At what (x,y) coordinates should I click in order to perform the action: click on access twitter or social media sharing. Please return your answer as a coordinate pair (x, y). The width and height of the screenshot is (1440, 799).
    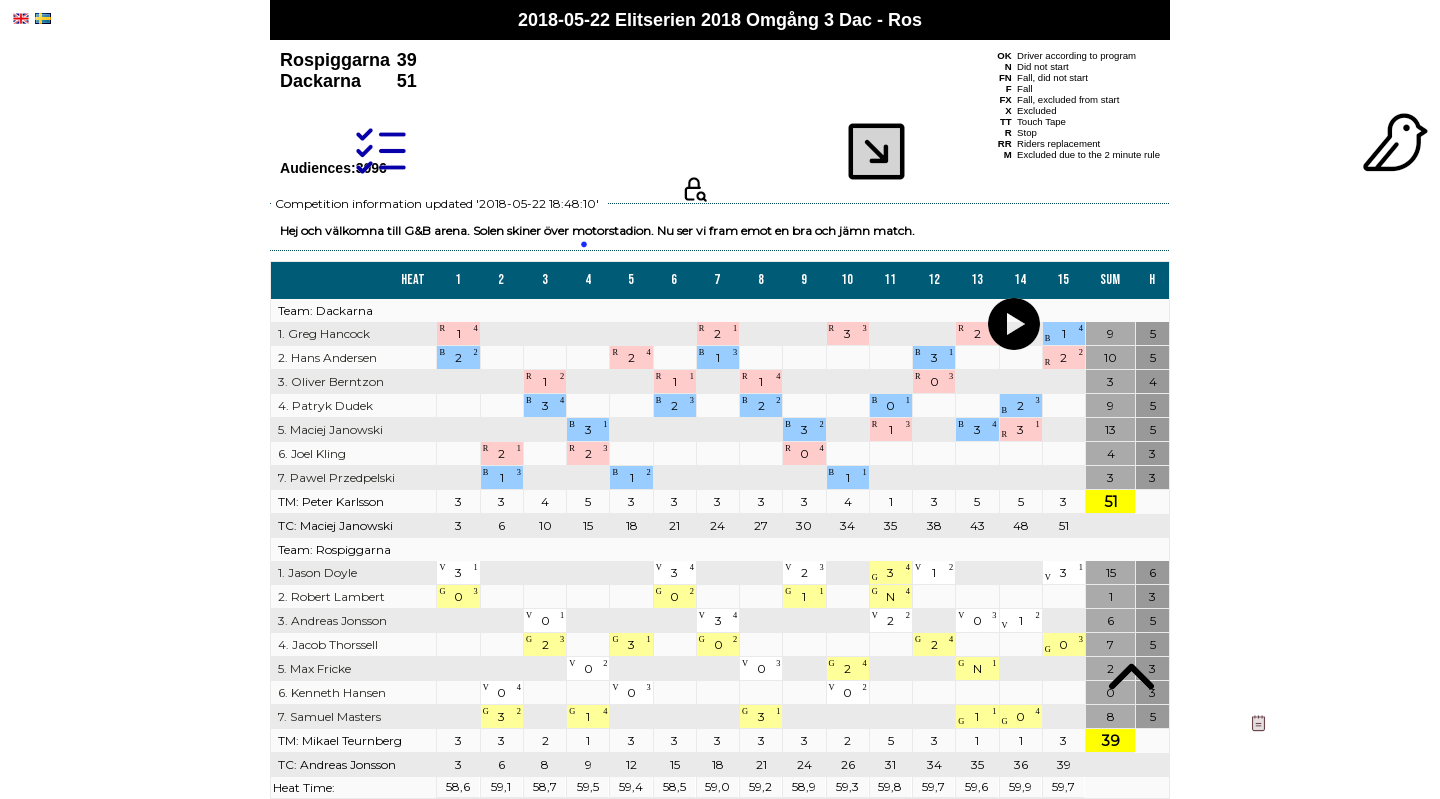
    Looking at the image, I should click on (1396, 144).